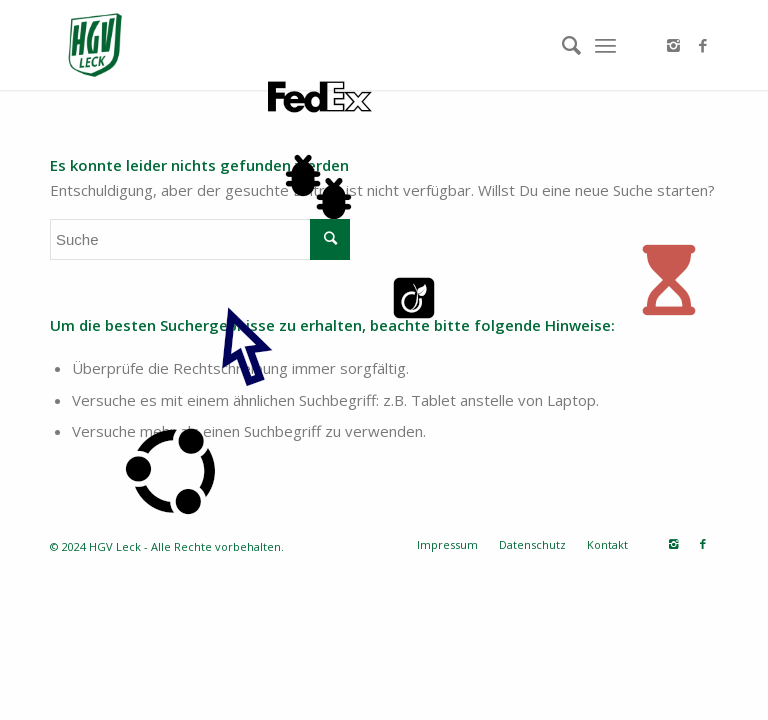 This screenshot has height=720, width=768. I want to click on cursor pointer indicating selection mode, so click(242, 347).